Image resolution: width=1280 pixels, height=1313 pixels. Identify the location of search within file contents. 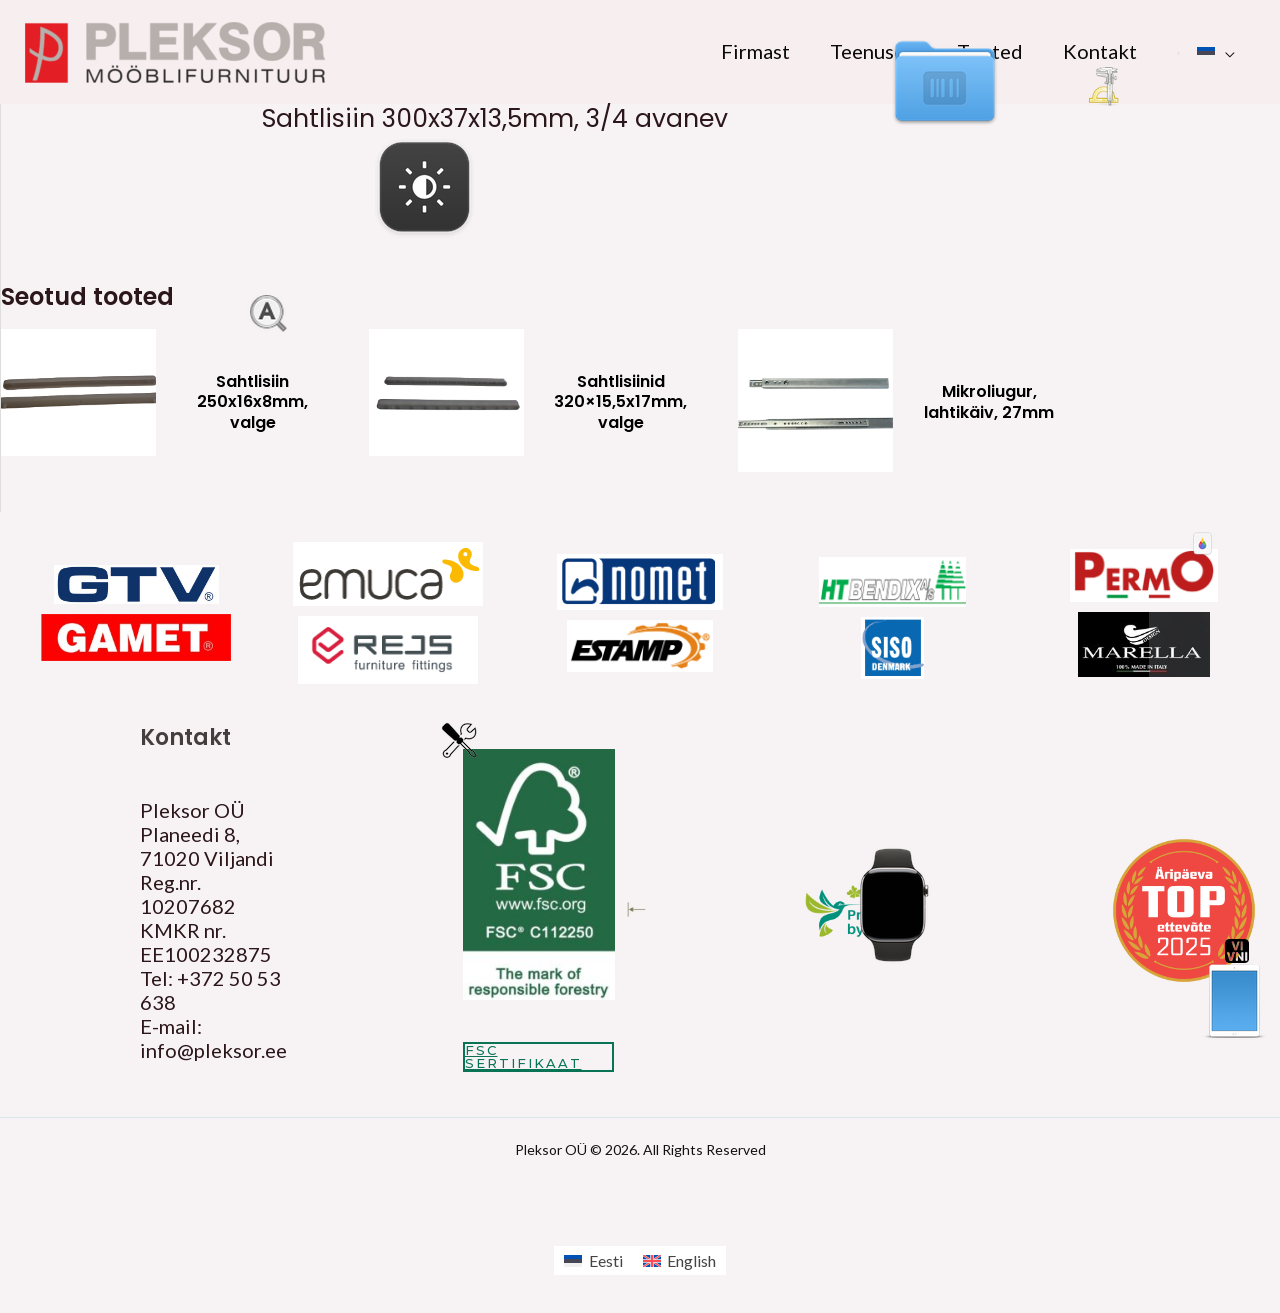
(268, 313).